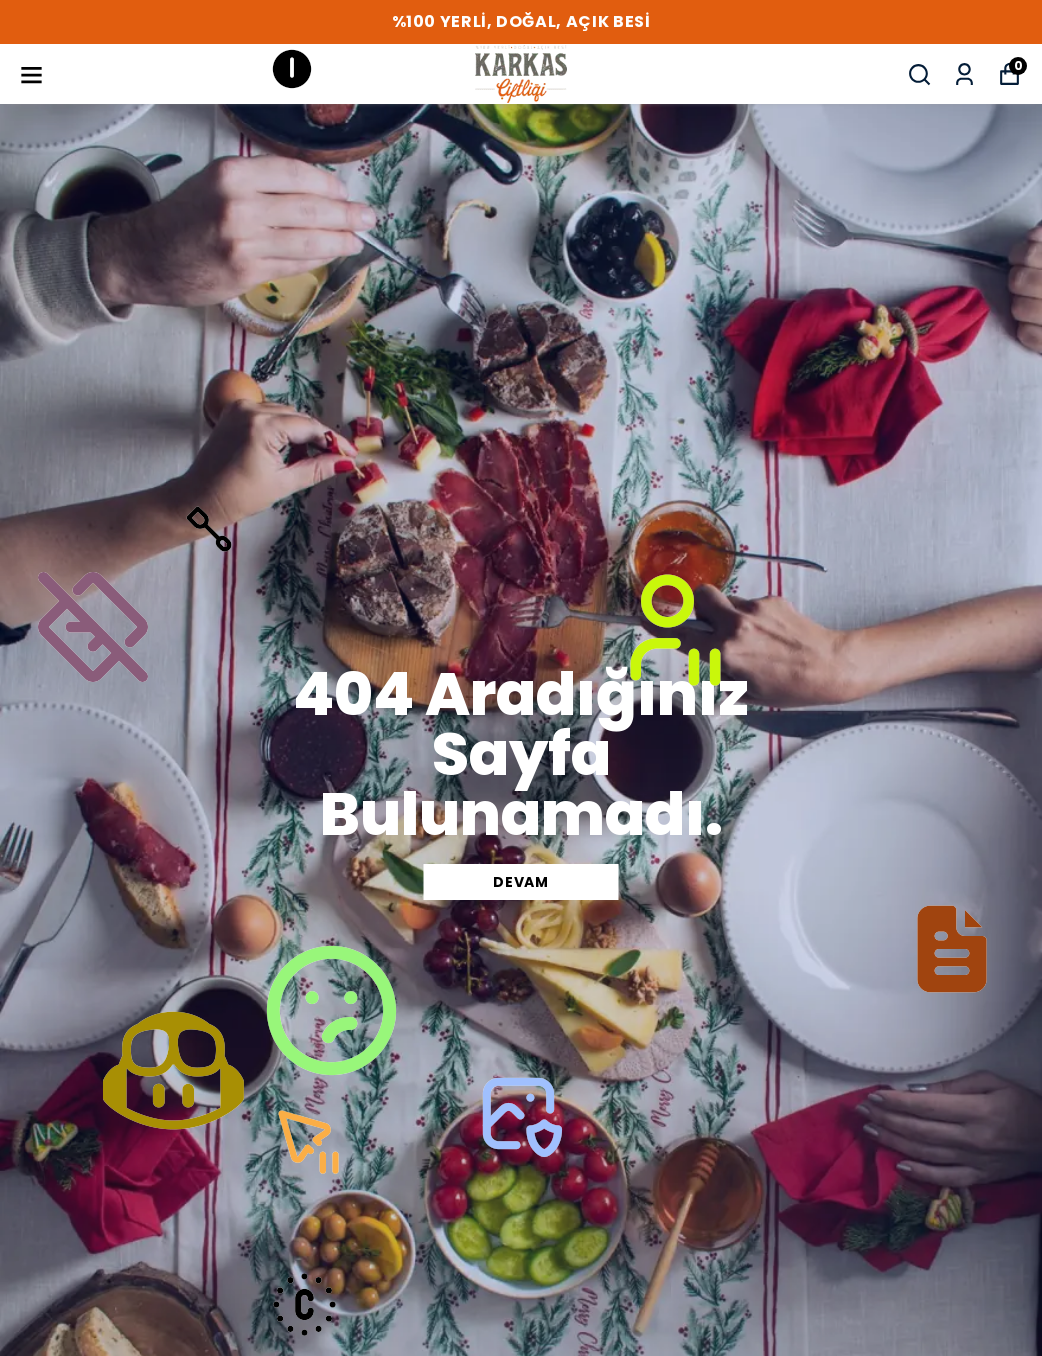 This screenshot has height=1356, width=1042. Describe the element at coordinates (93, 627) in the screenshot. I see `navigation or directions unavailable` at that location.